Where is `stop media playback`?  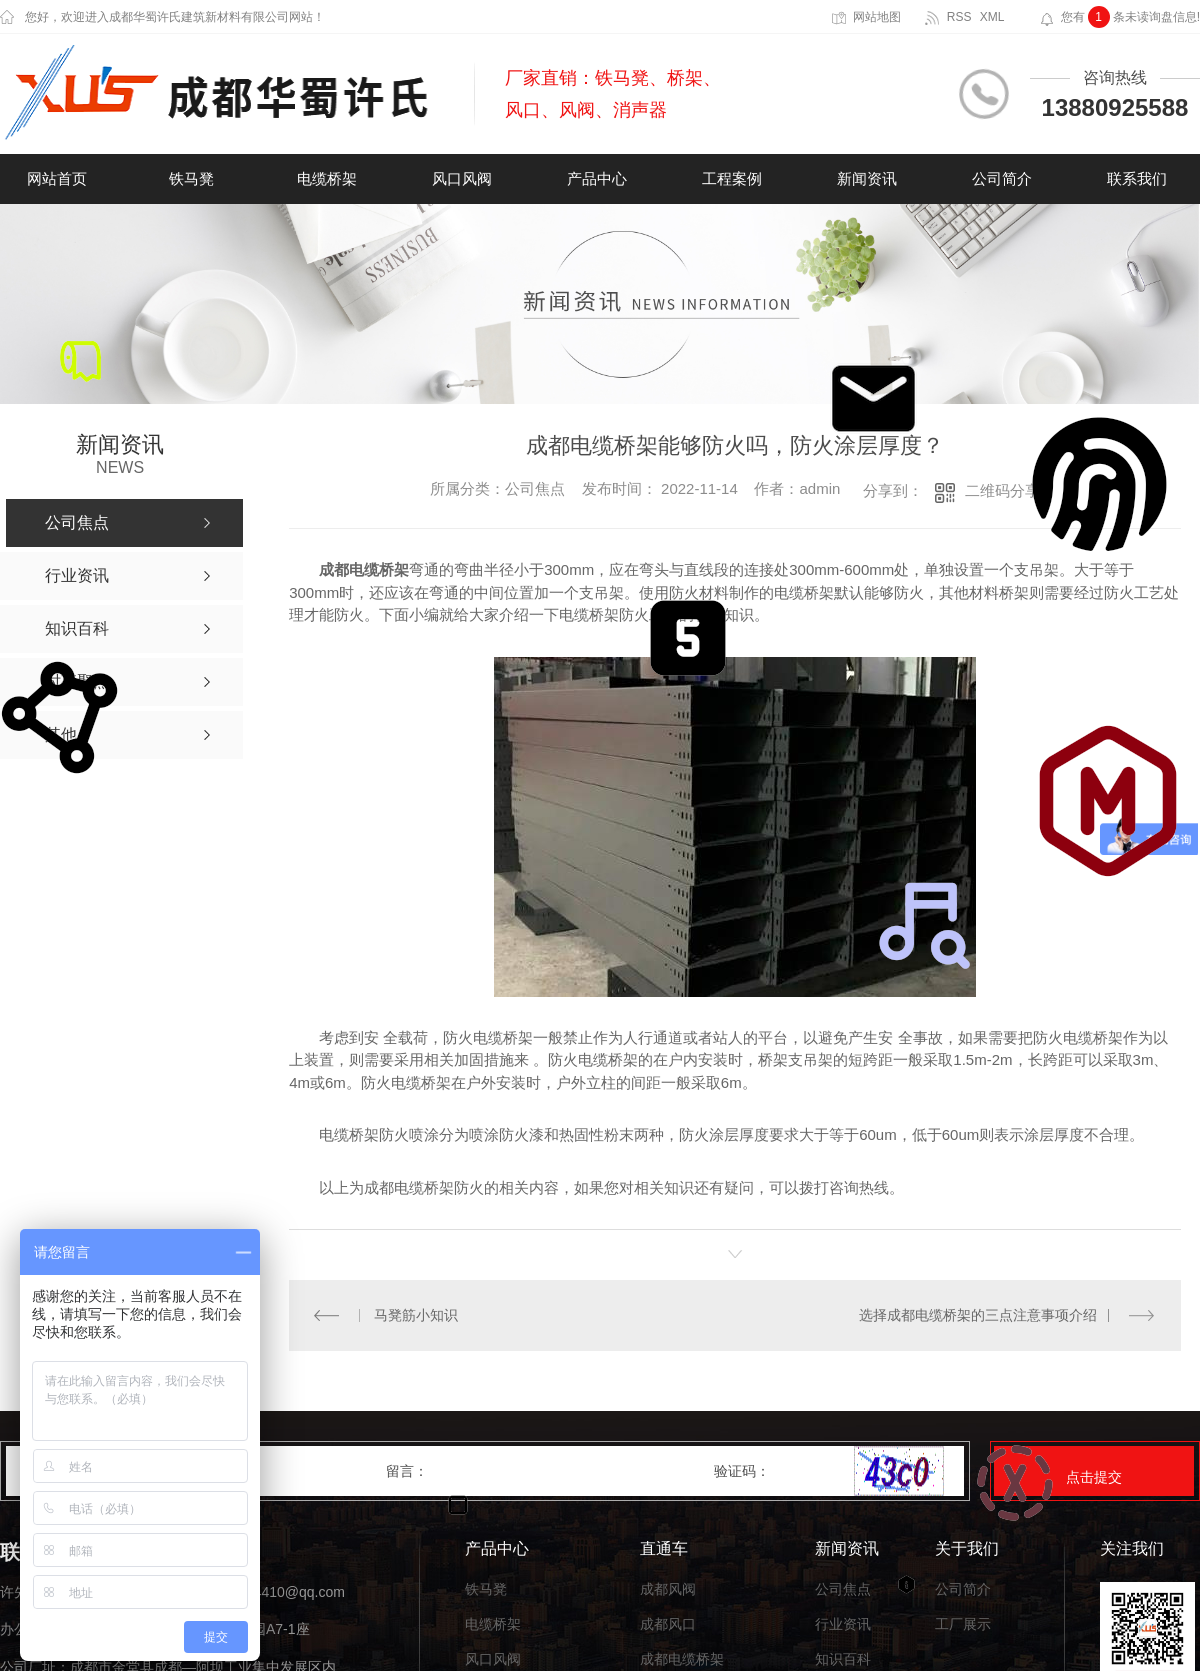 stop media playback is located at coordinates (458, 1505).